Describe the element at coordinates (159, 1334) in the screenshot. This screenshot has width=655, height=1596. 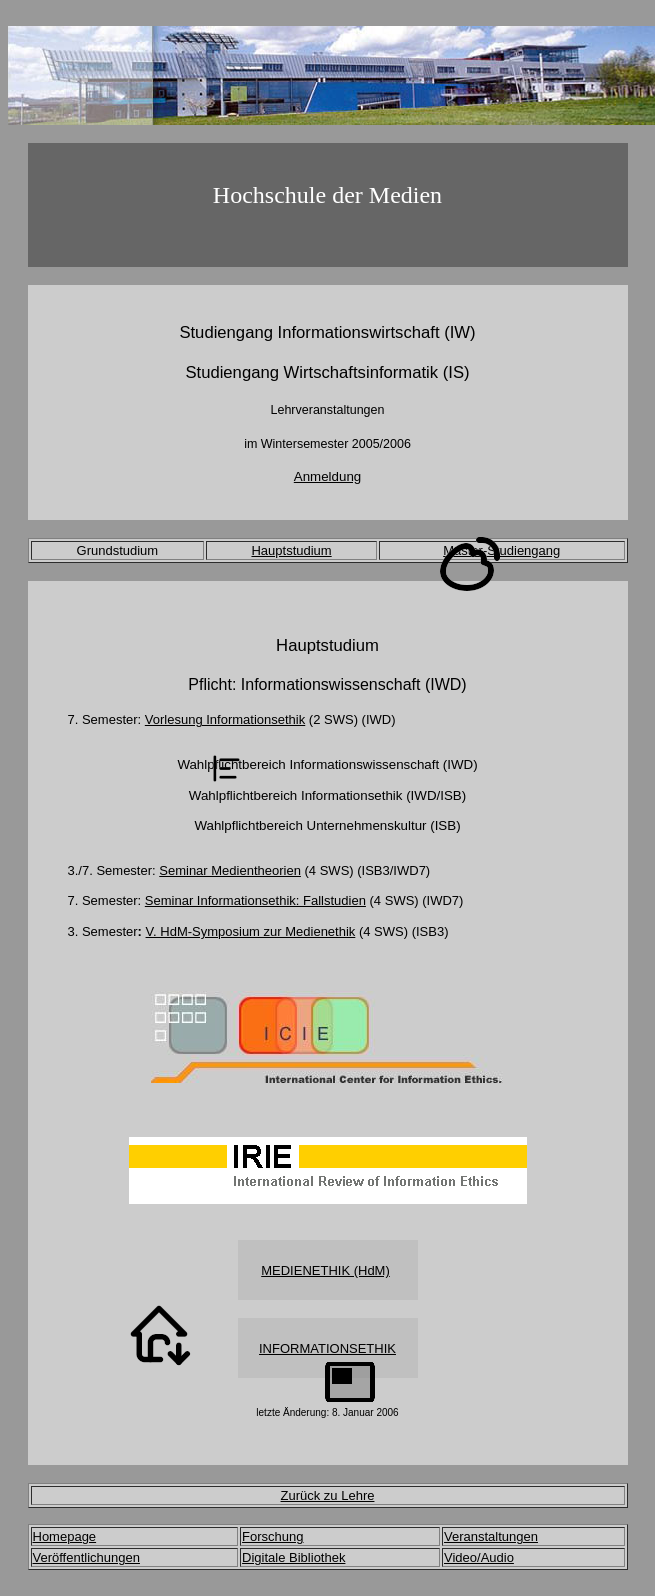
I see `download home data or settings` at that location.